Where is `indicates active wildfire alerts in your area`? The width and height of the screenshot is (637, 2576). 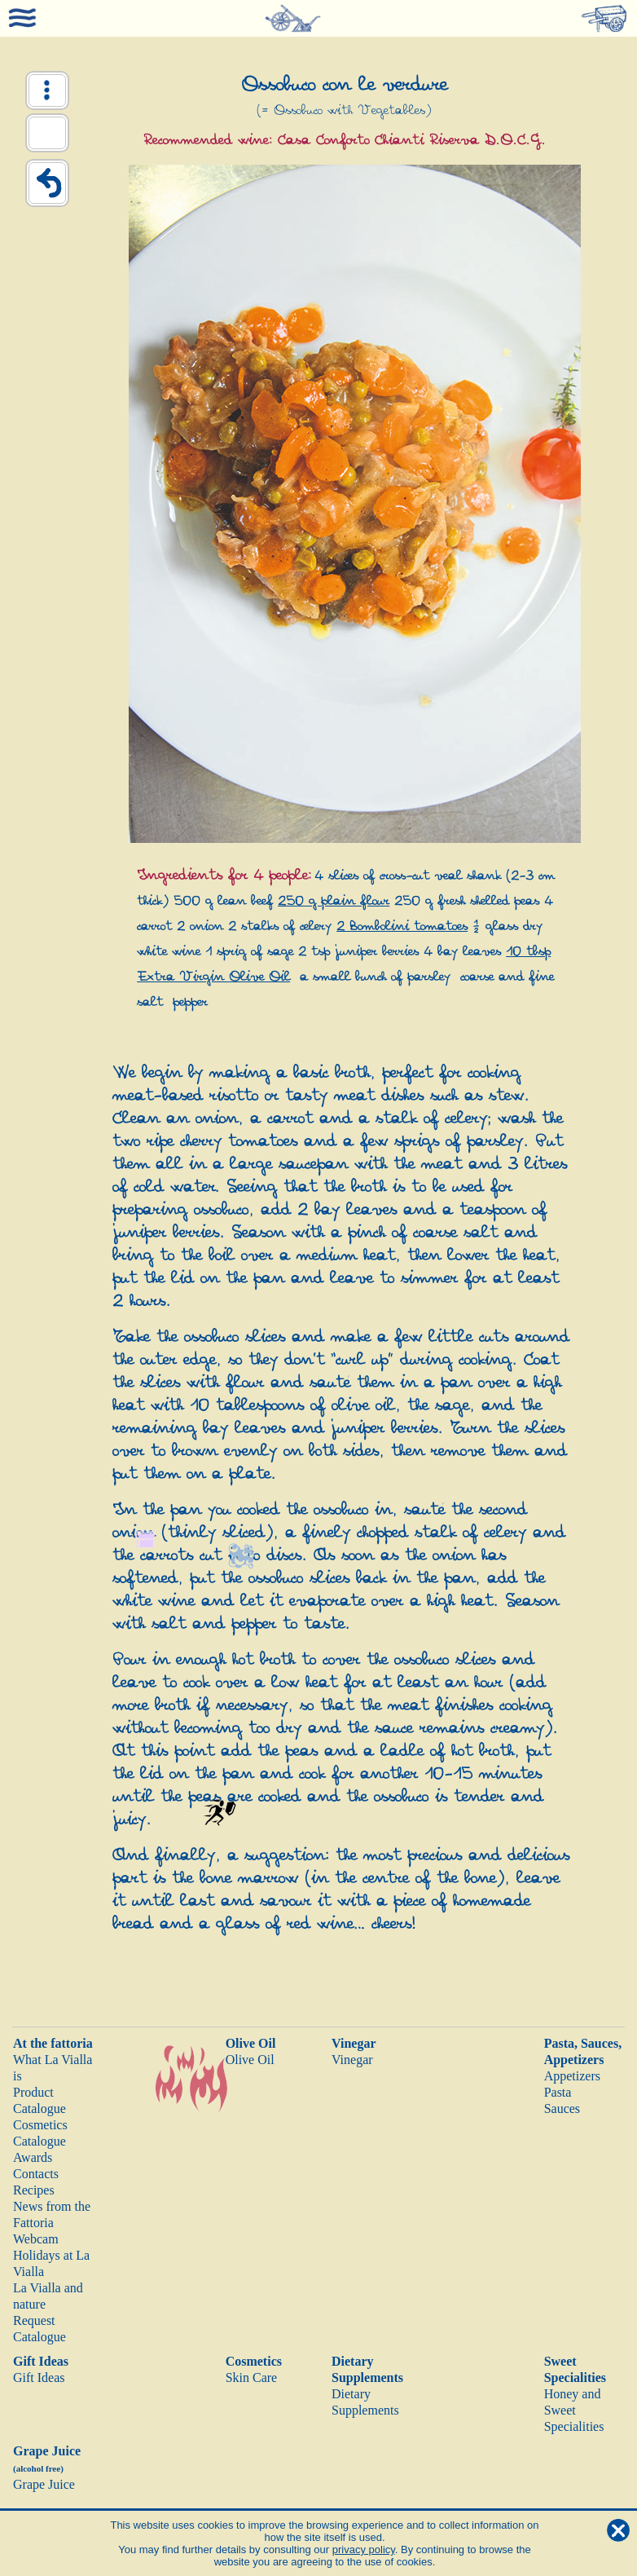
indicates active wildfire alerts in your area is located at coordinates (191, 2081).